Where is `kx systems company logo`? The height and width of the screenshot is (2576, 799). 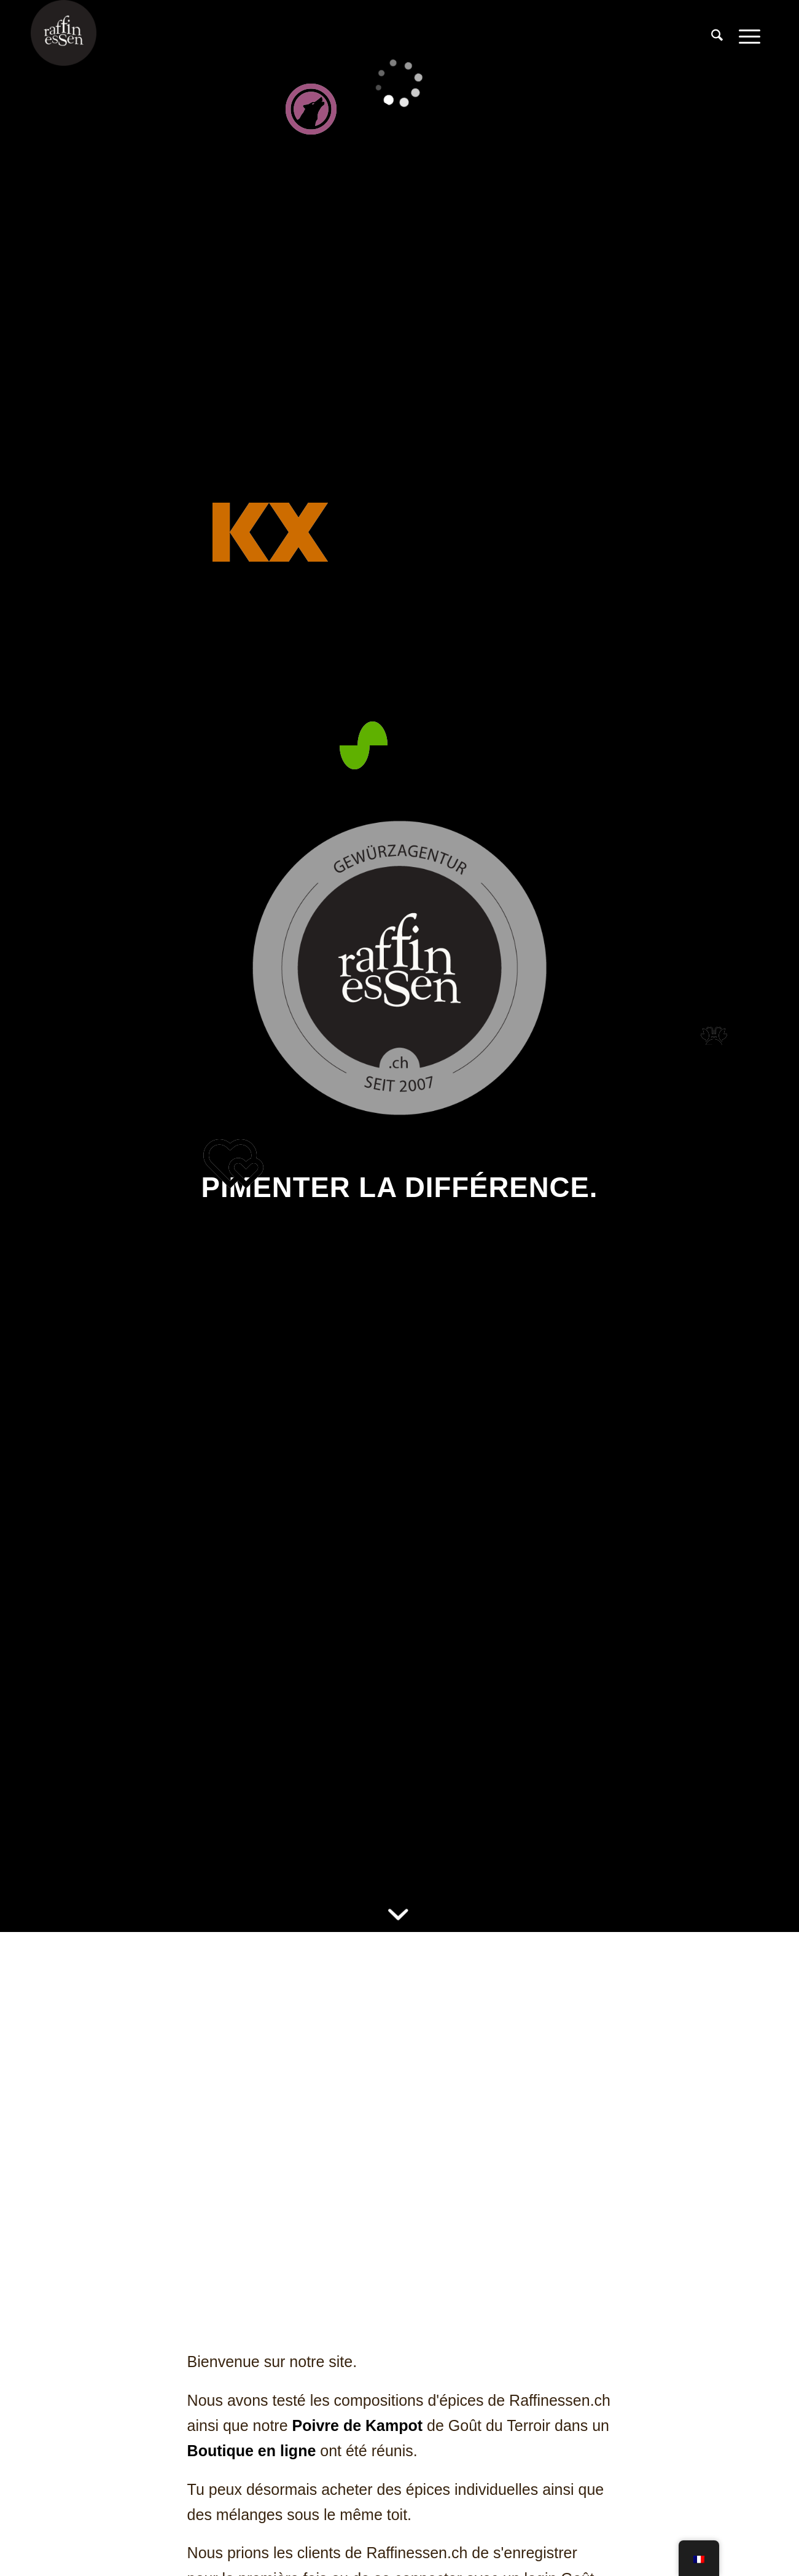 kx systems company logo is located at coordinates (270, 532).